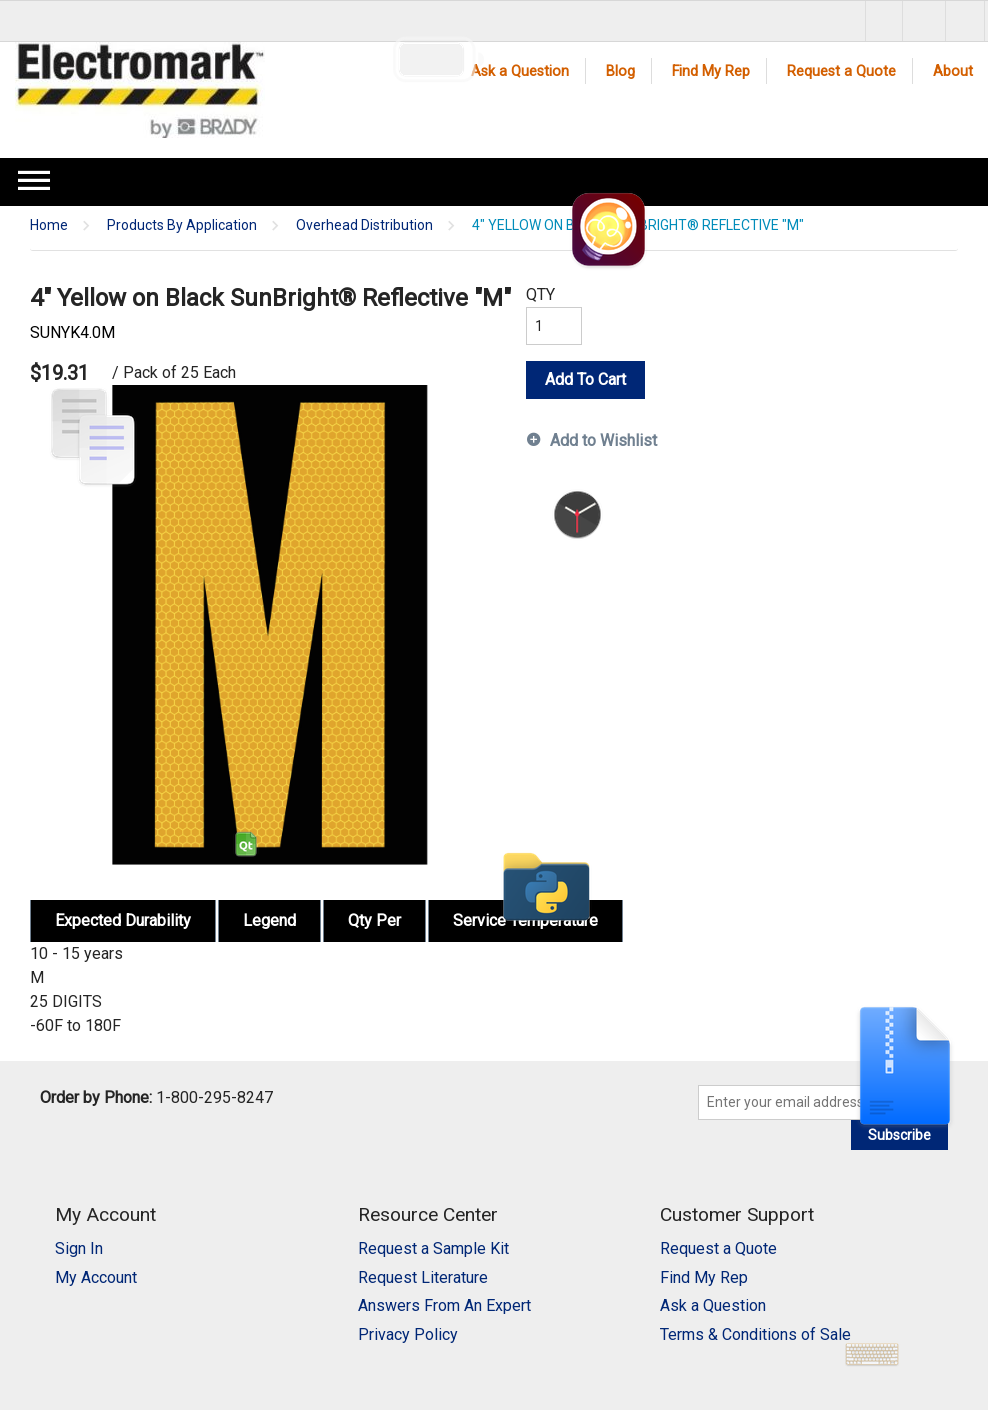  I want to click on copy selected content to clipboard, so click(93, 436).